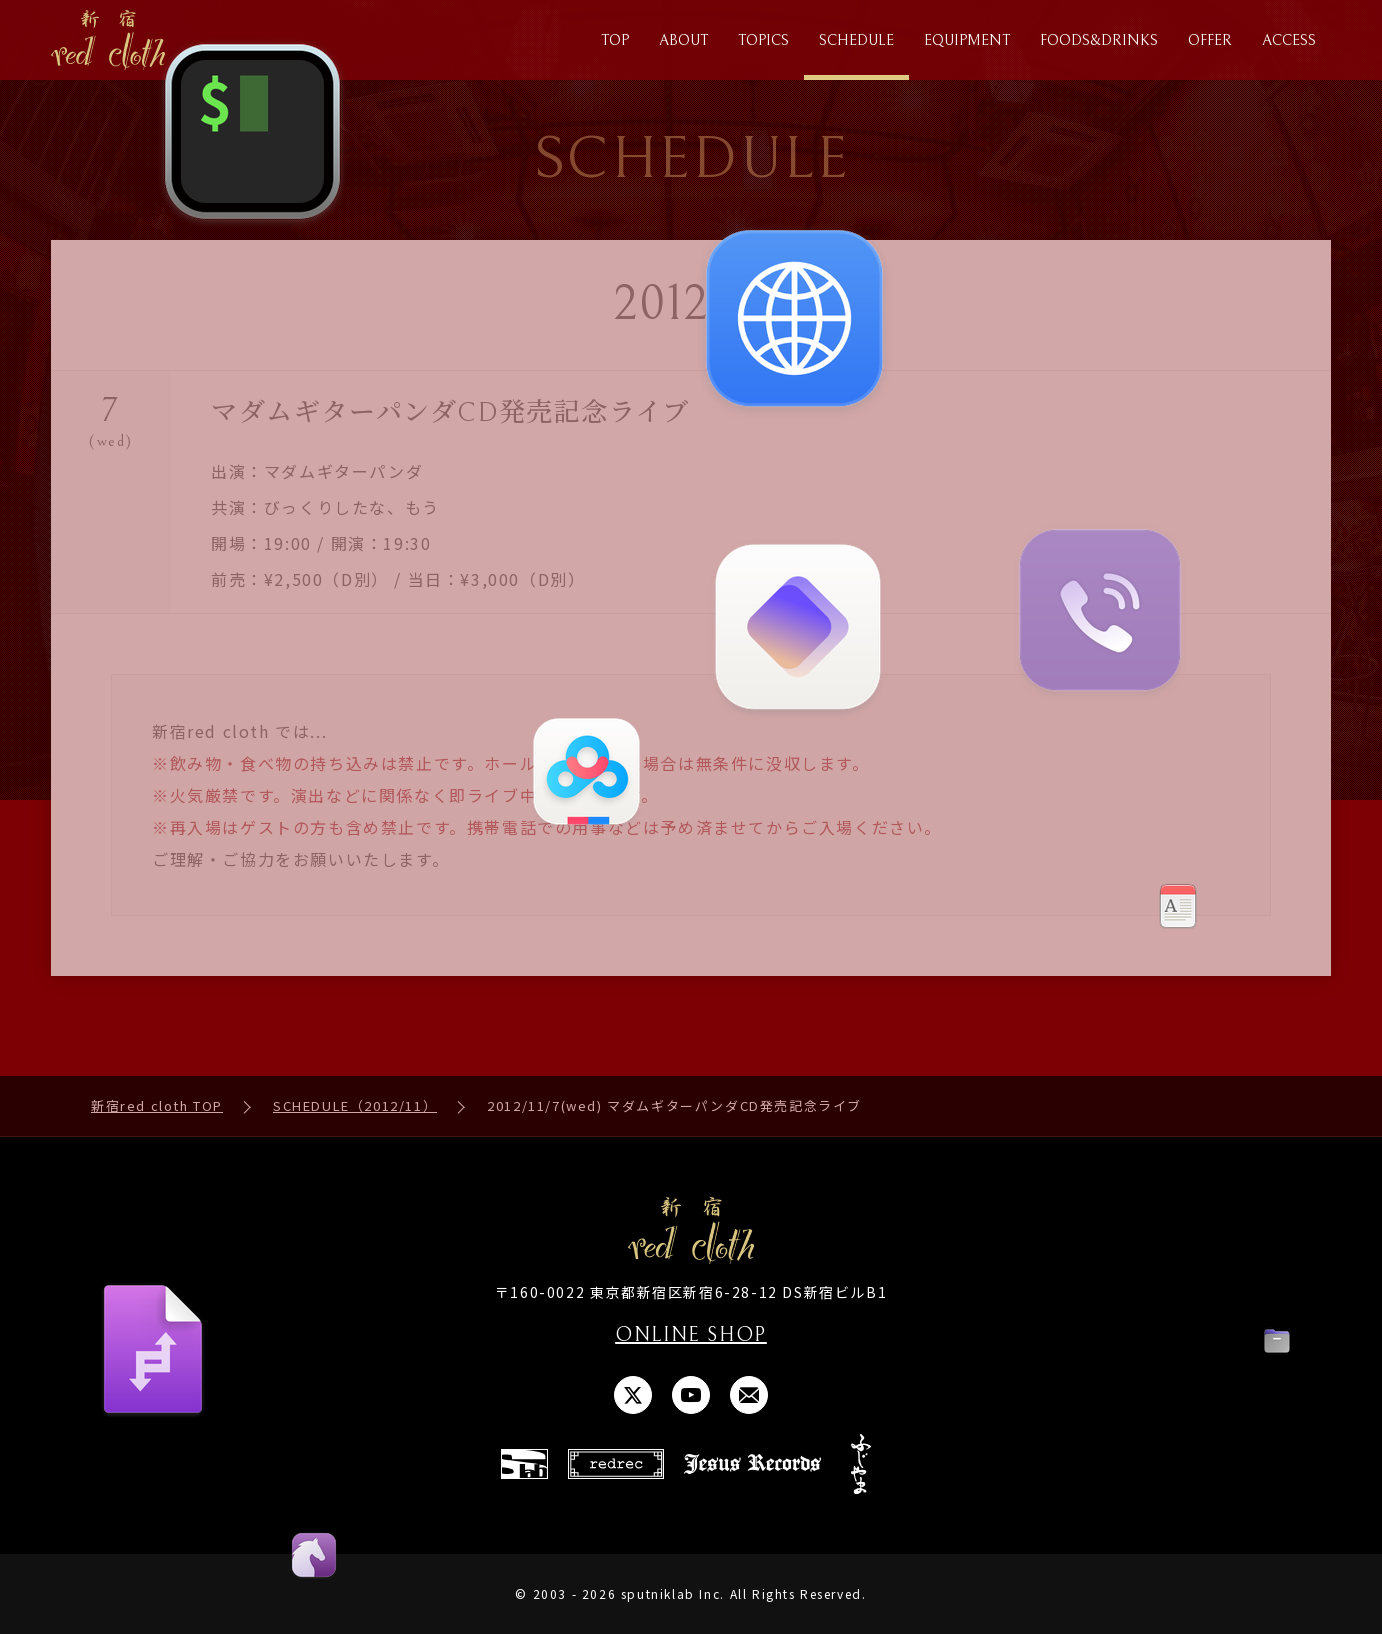 The image size is (1382, 1634). What do you see at coordinates (798, 627) in the screenshot?
I see `open proton pass password manager` at bounding box center [798, 627].